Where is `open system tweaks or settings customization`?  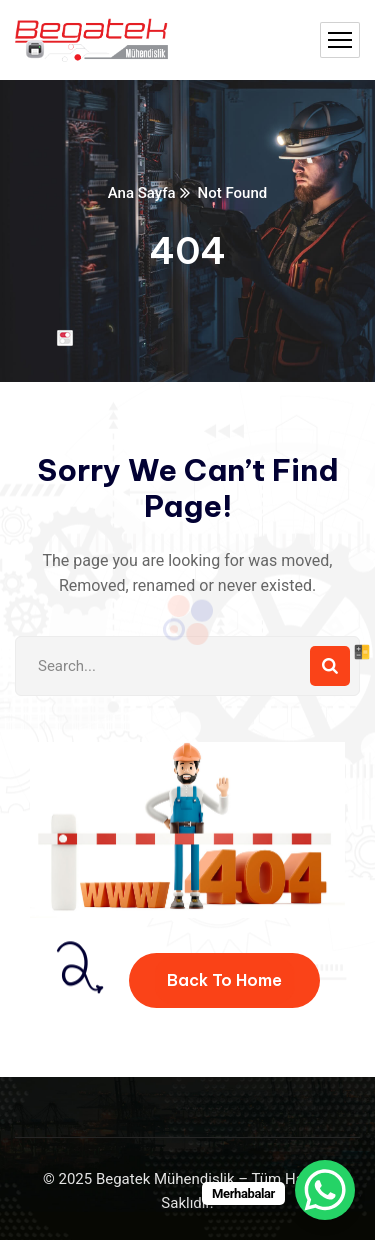 open system tweaks or settings customization is located at coordinates (65, 338).